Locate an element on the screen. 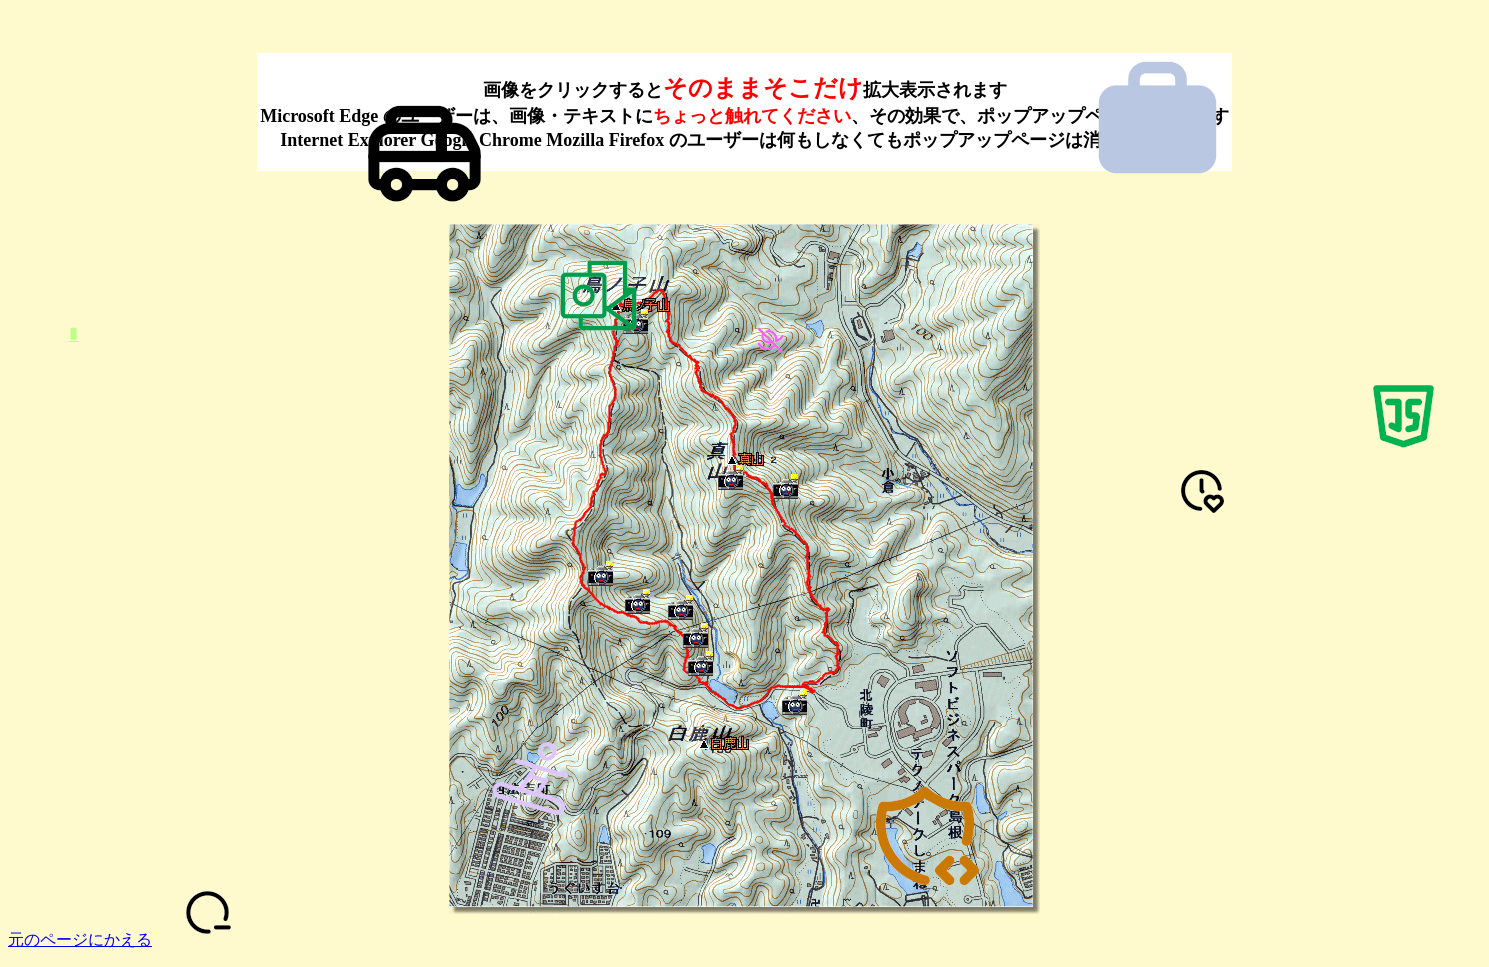 The image size is (1489, 967). access security code settings is located at coordinates (925, 836).